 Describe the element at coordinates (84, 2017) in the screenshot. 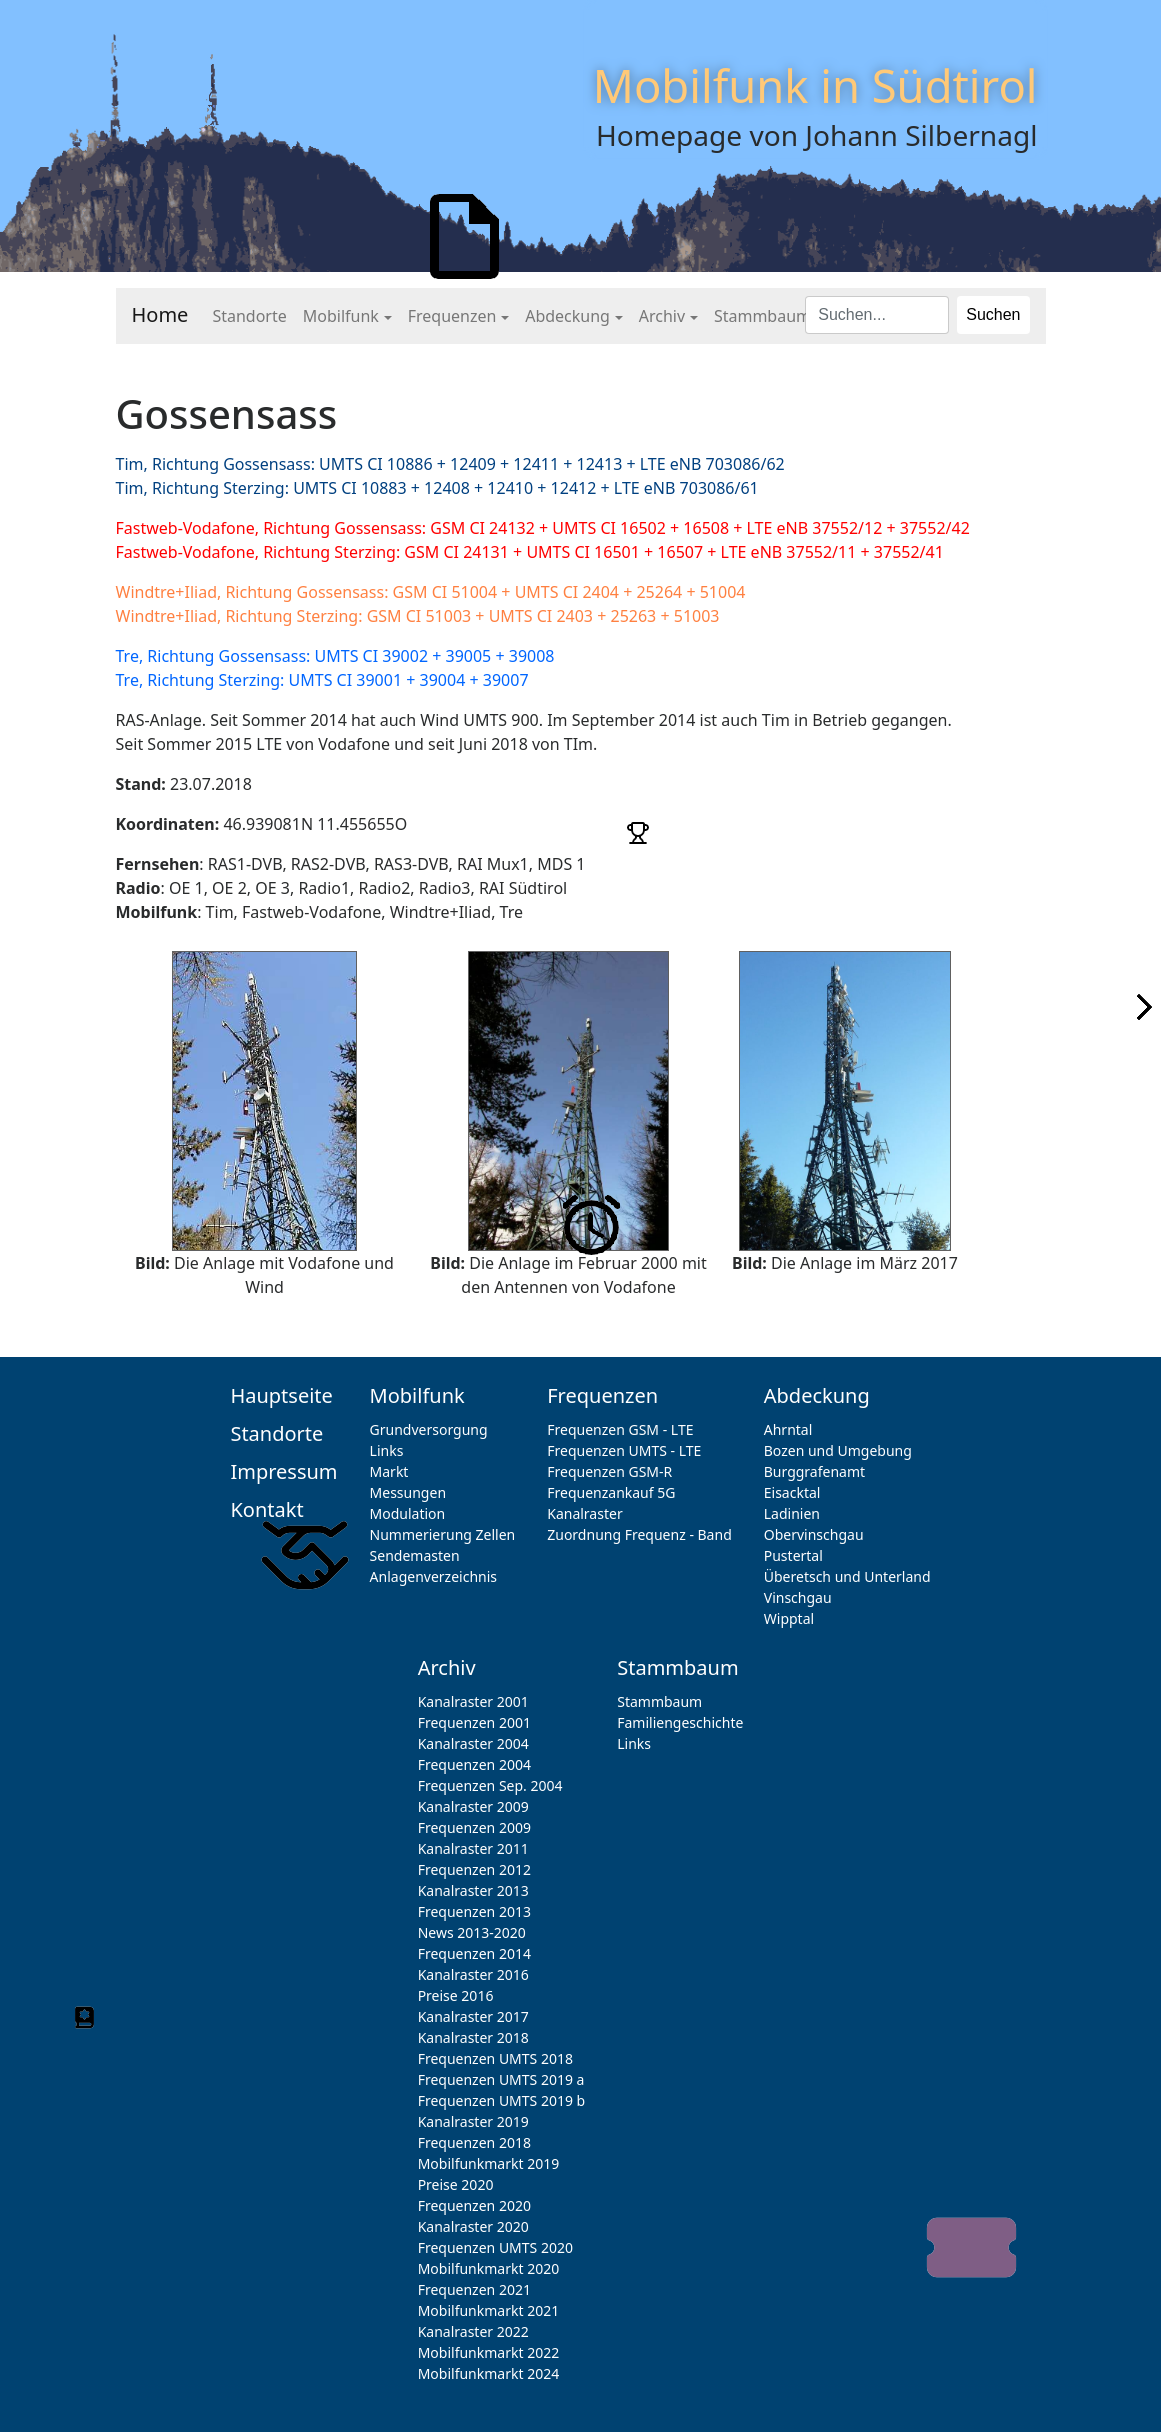

I see `access Jewish religious texts` at that location.